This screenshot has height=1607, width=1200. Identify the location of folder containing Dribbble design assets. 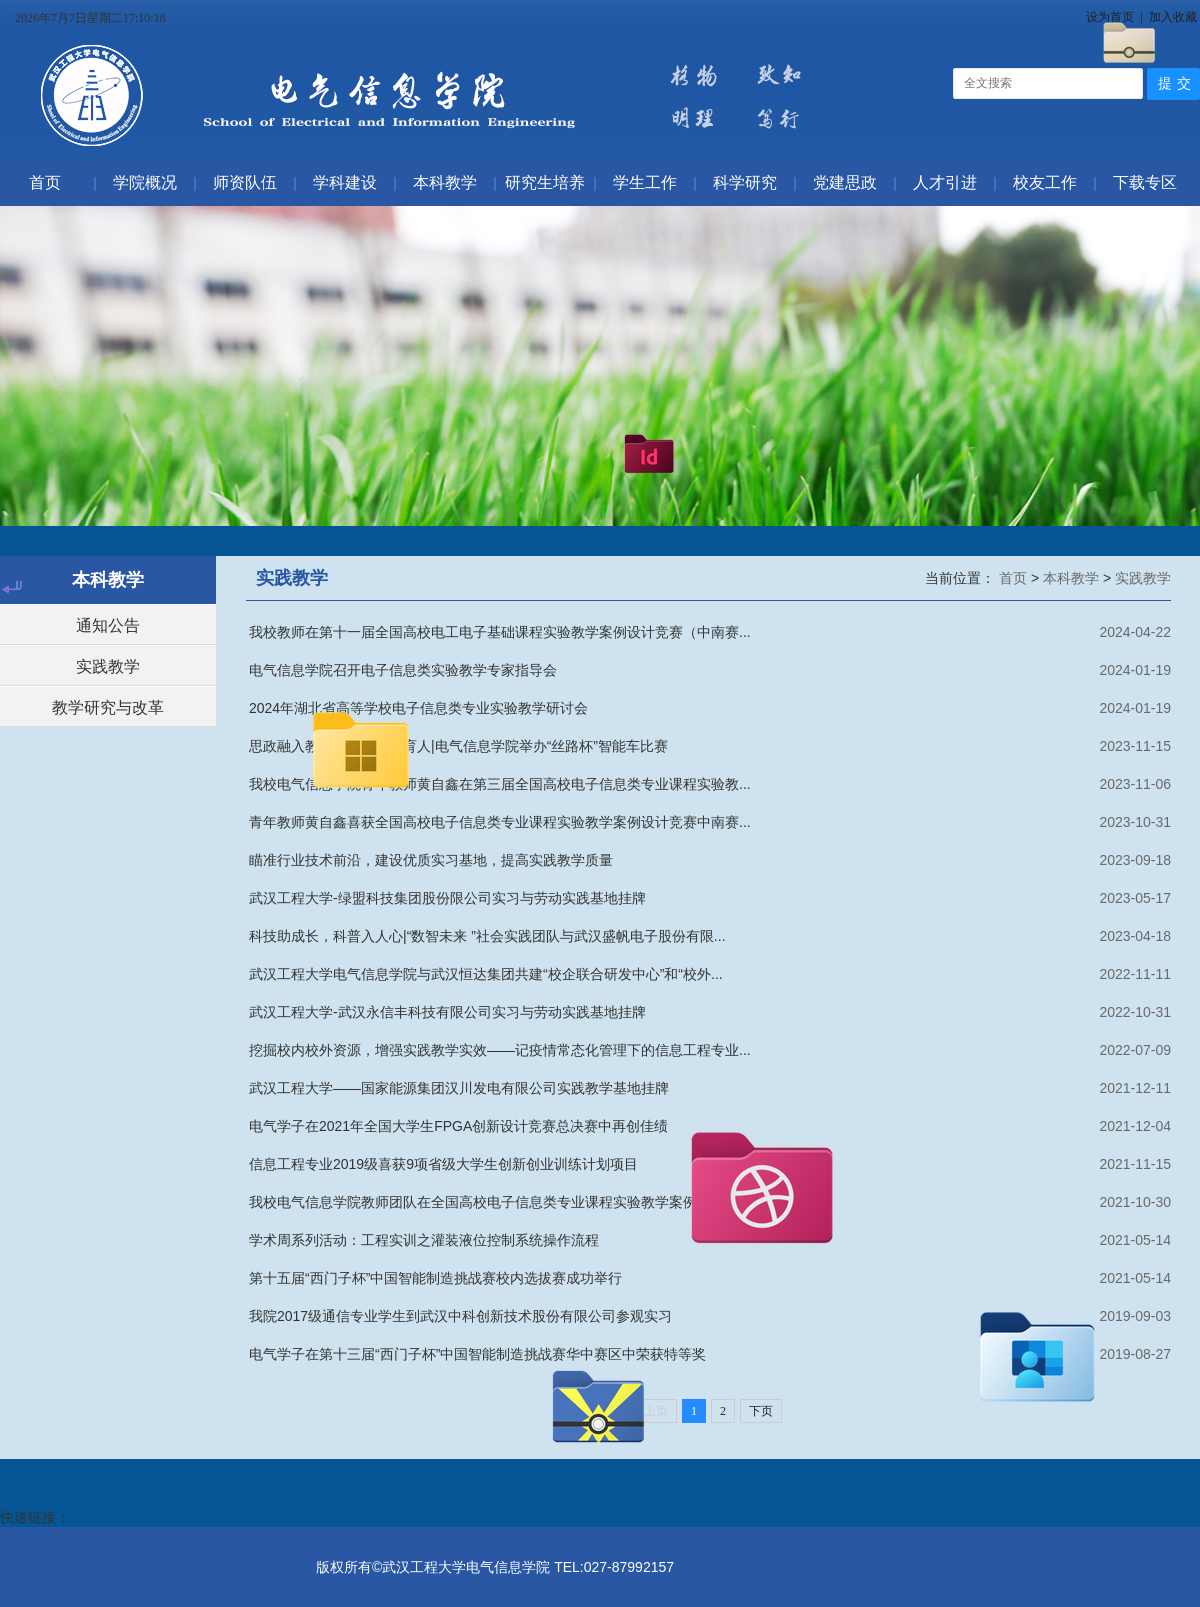
(761, 1191).